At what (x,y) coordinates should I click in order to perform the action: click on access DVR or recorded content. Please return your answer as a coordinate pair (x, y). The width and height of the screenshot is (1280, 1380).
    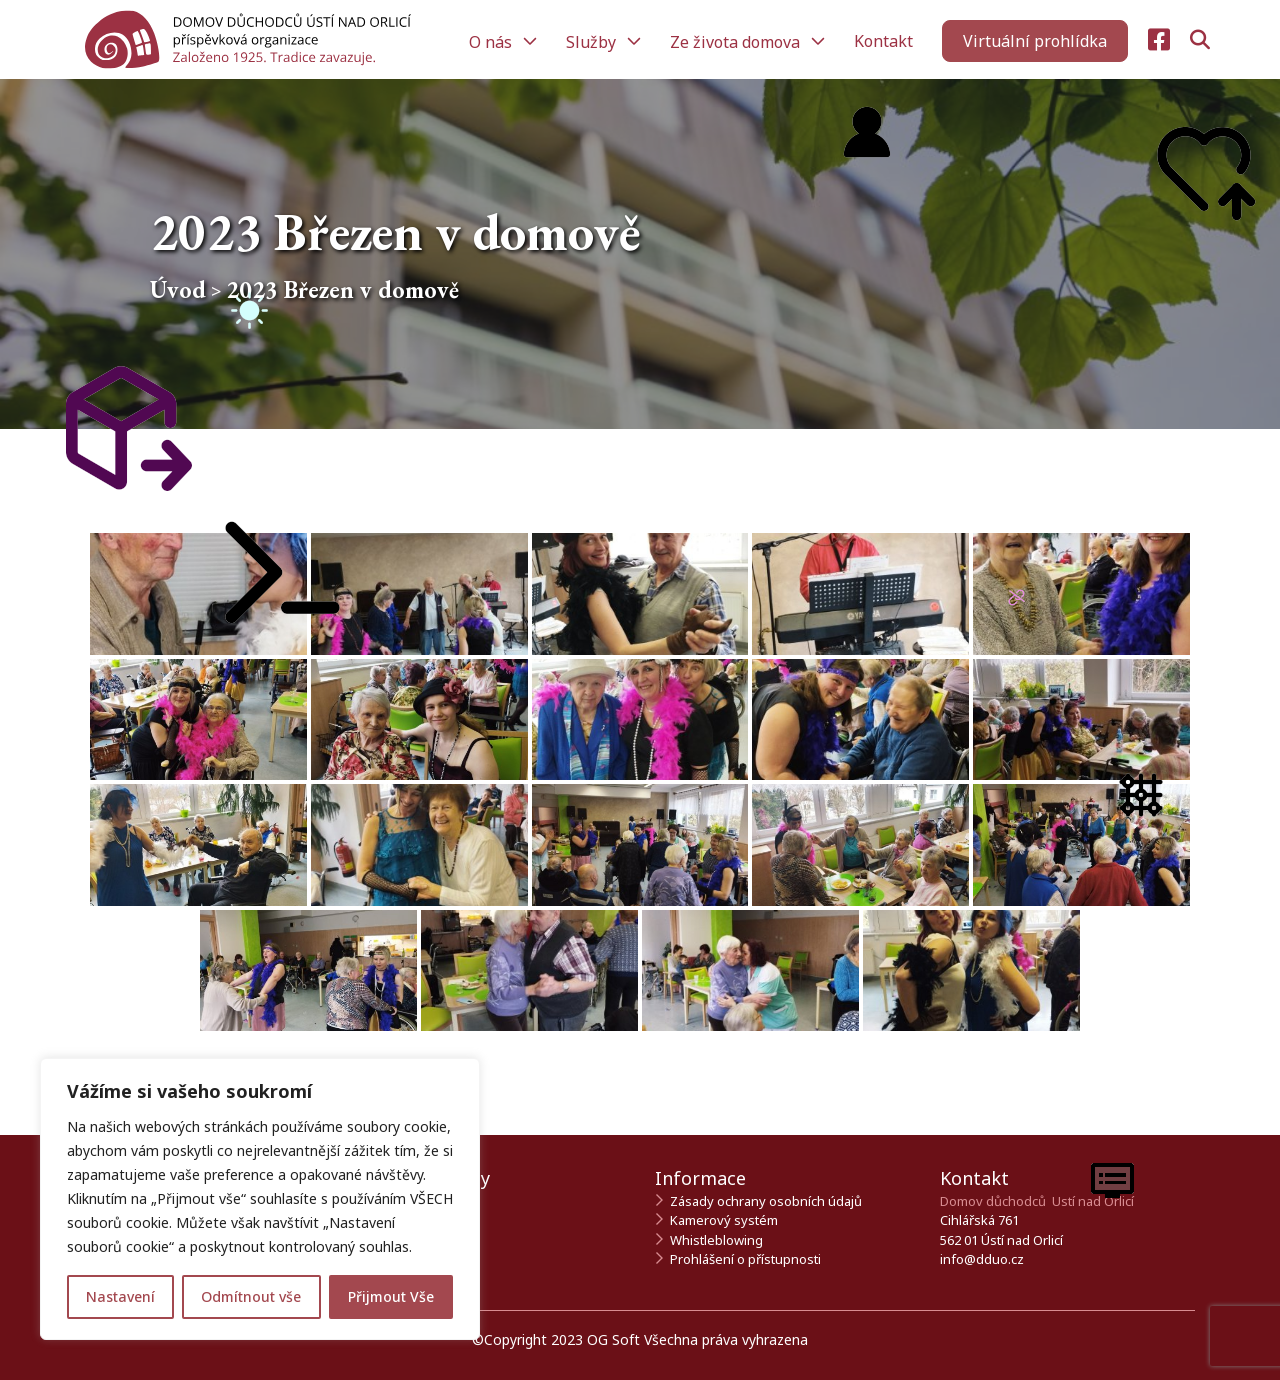
    Looking at the image, I should click on (1112, 1180).